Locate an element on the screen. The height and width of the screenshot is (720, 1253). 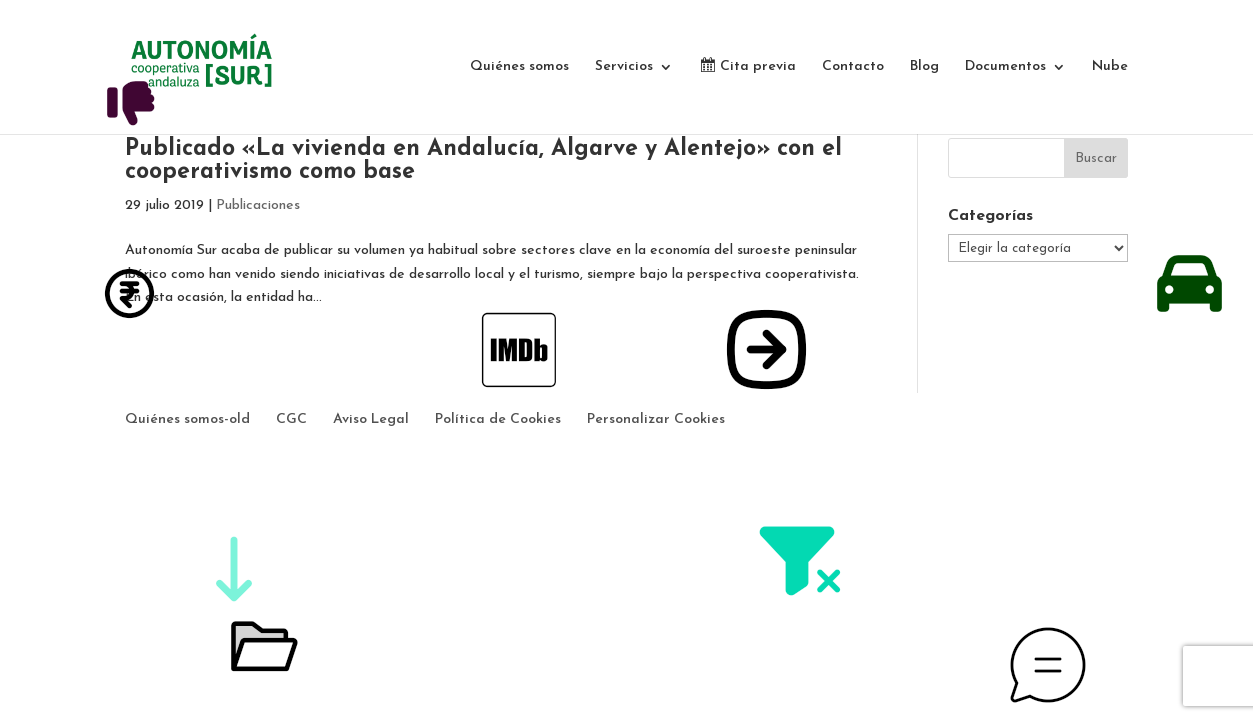
access folder contents is located at coordinates (262, 645).